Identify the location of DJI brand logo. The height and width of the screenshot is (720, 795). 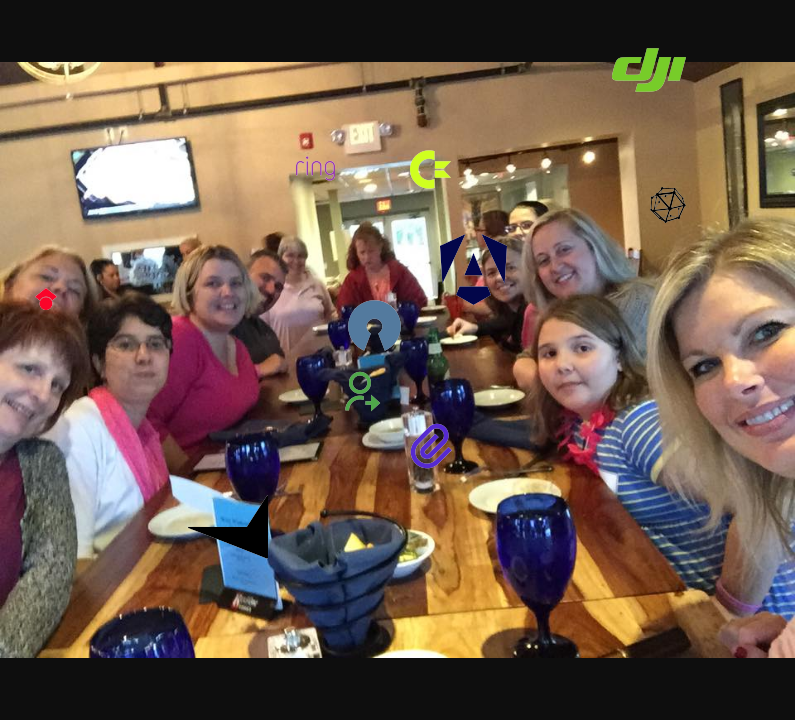
(649, 70).